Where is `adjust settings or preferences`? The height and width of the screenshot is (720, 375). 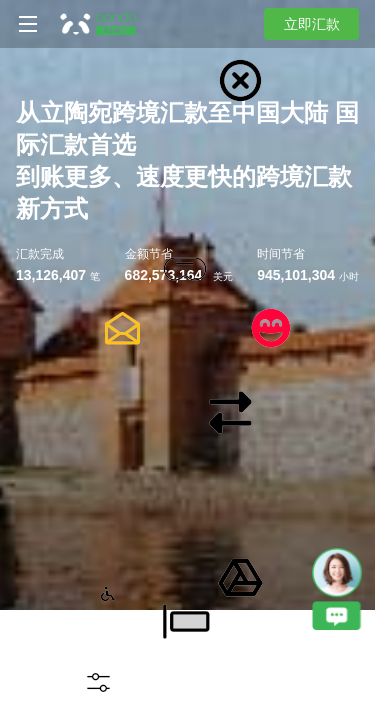 adjust settings or preferences is located at coordinates (98, 682).